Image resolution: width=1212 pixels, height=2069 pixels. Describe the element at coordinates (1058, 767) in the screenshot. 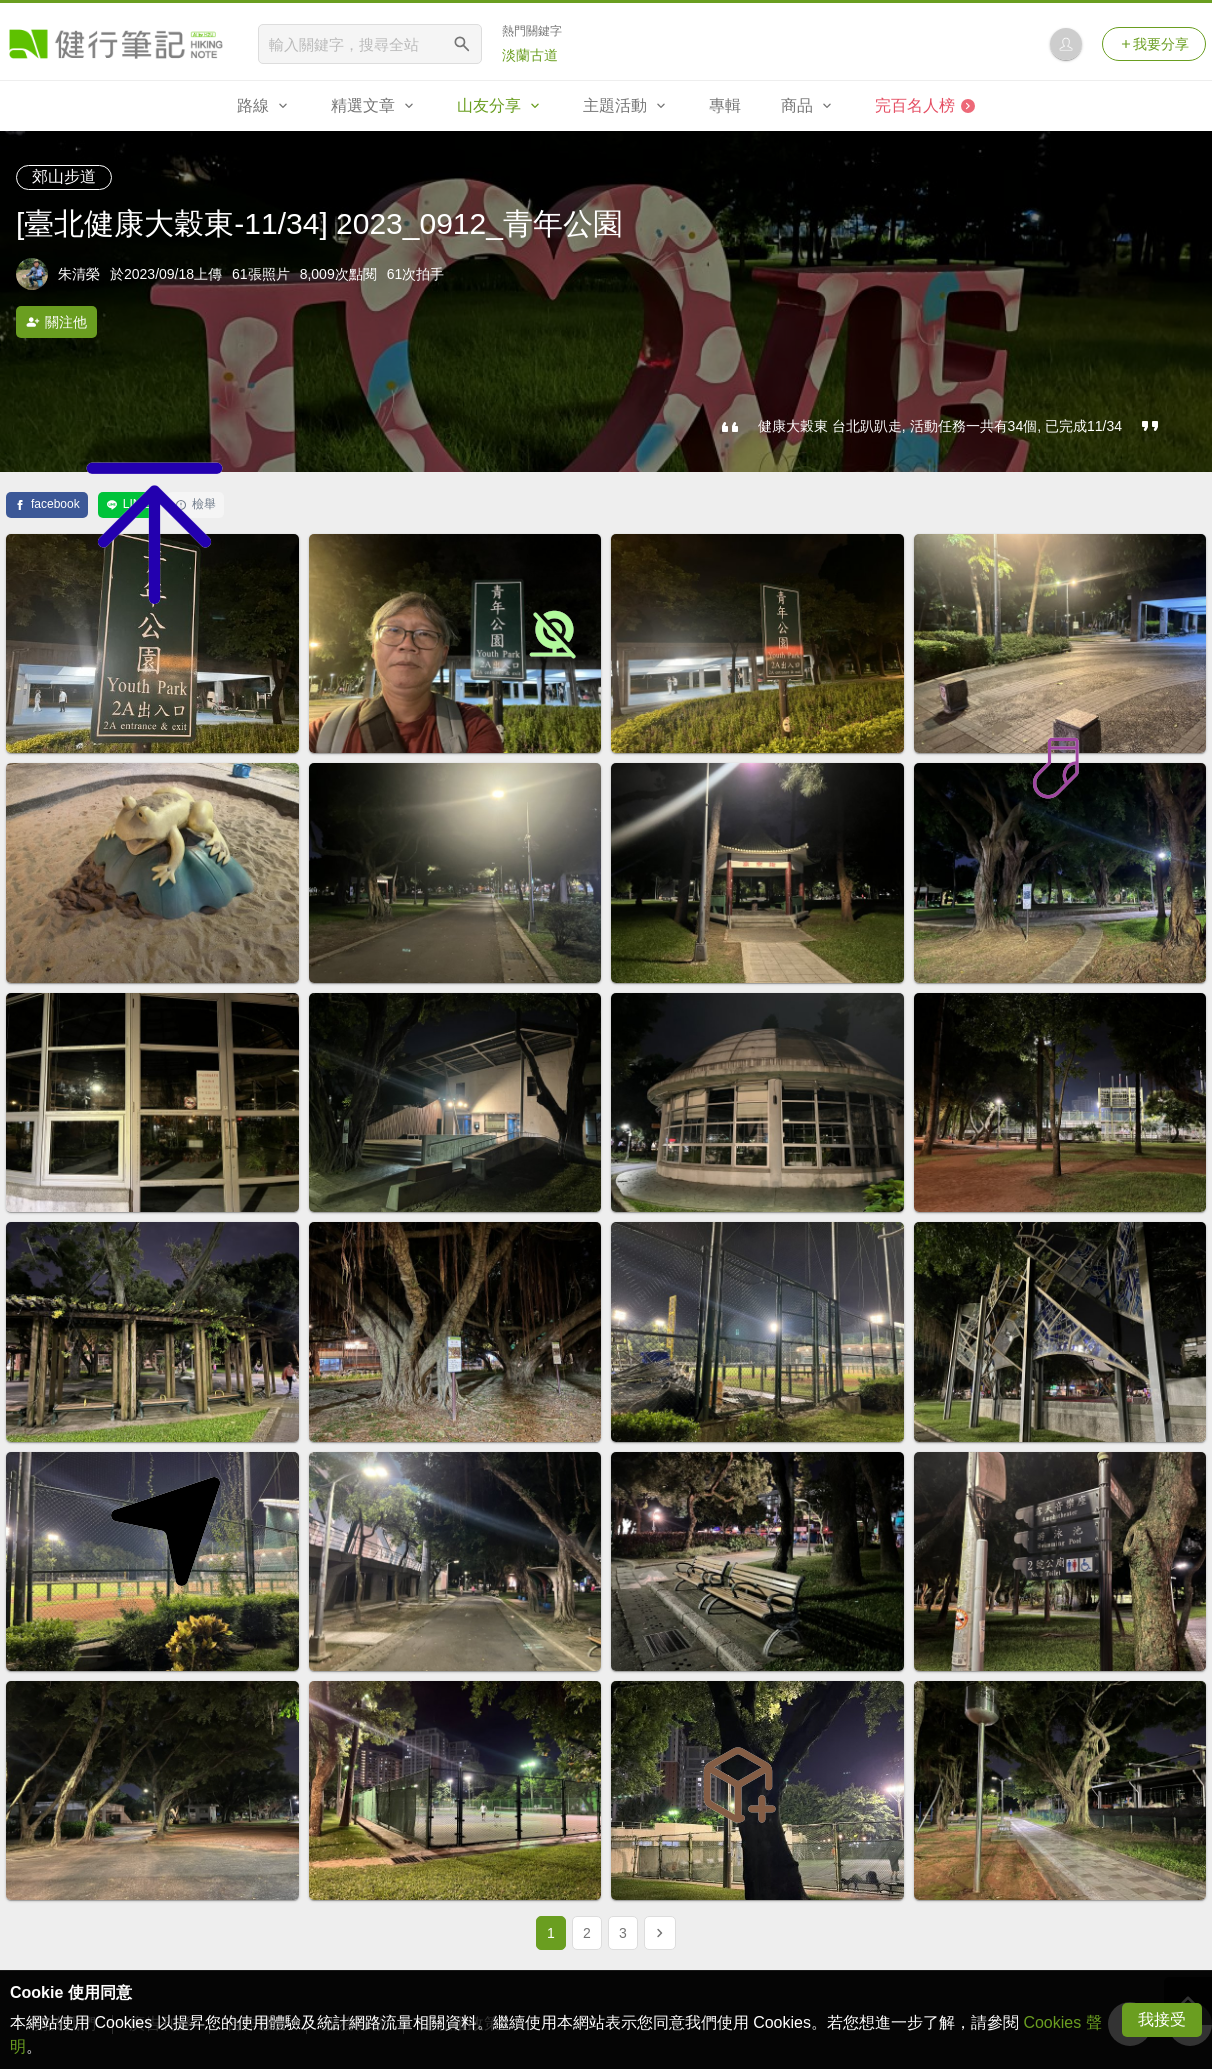

I see `browse clothing or apparel items` at that location.